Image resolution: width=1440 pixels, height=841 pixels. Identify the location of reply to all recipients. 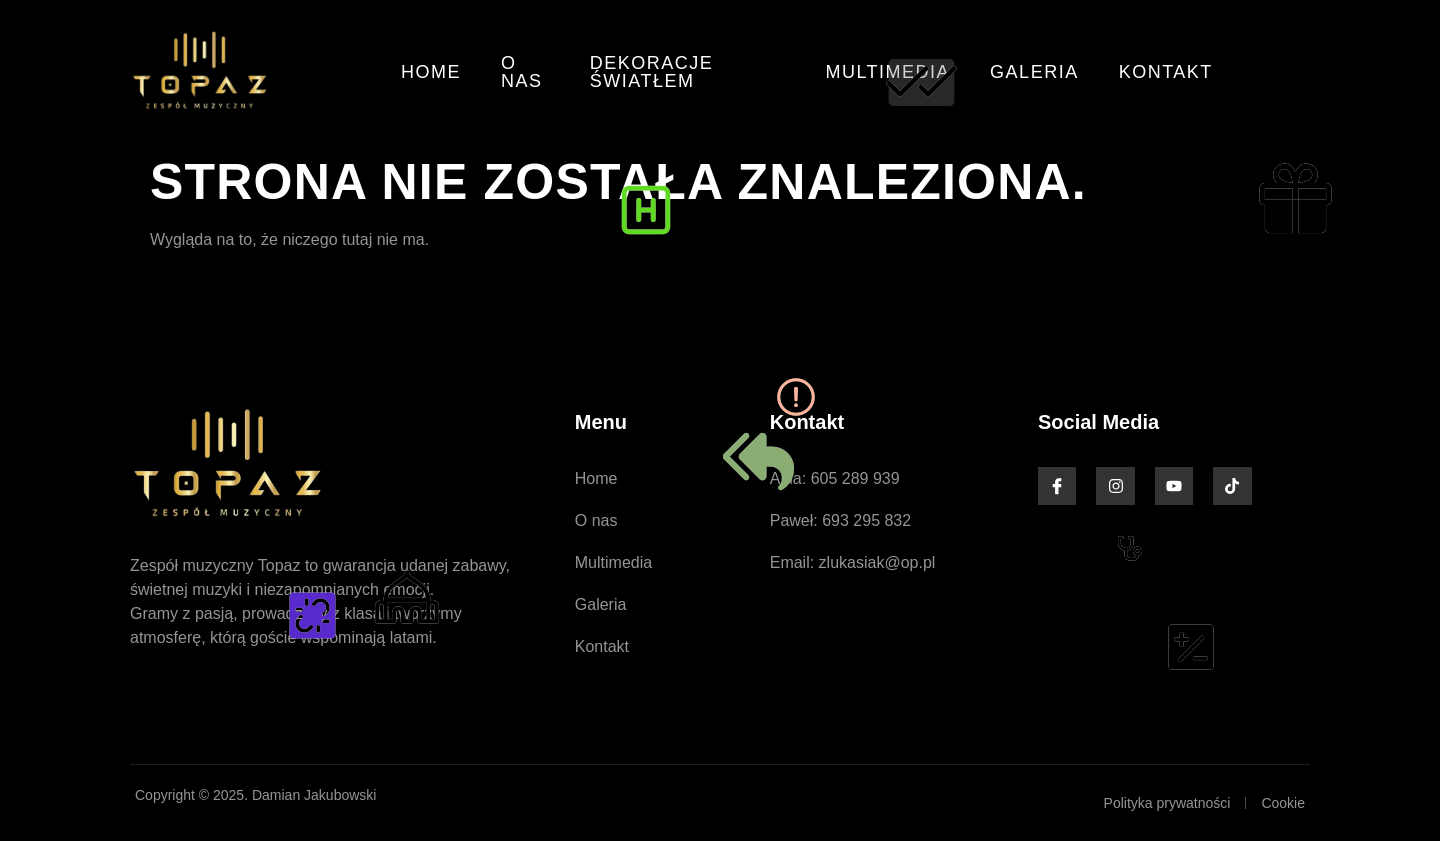
(758, 462).